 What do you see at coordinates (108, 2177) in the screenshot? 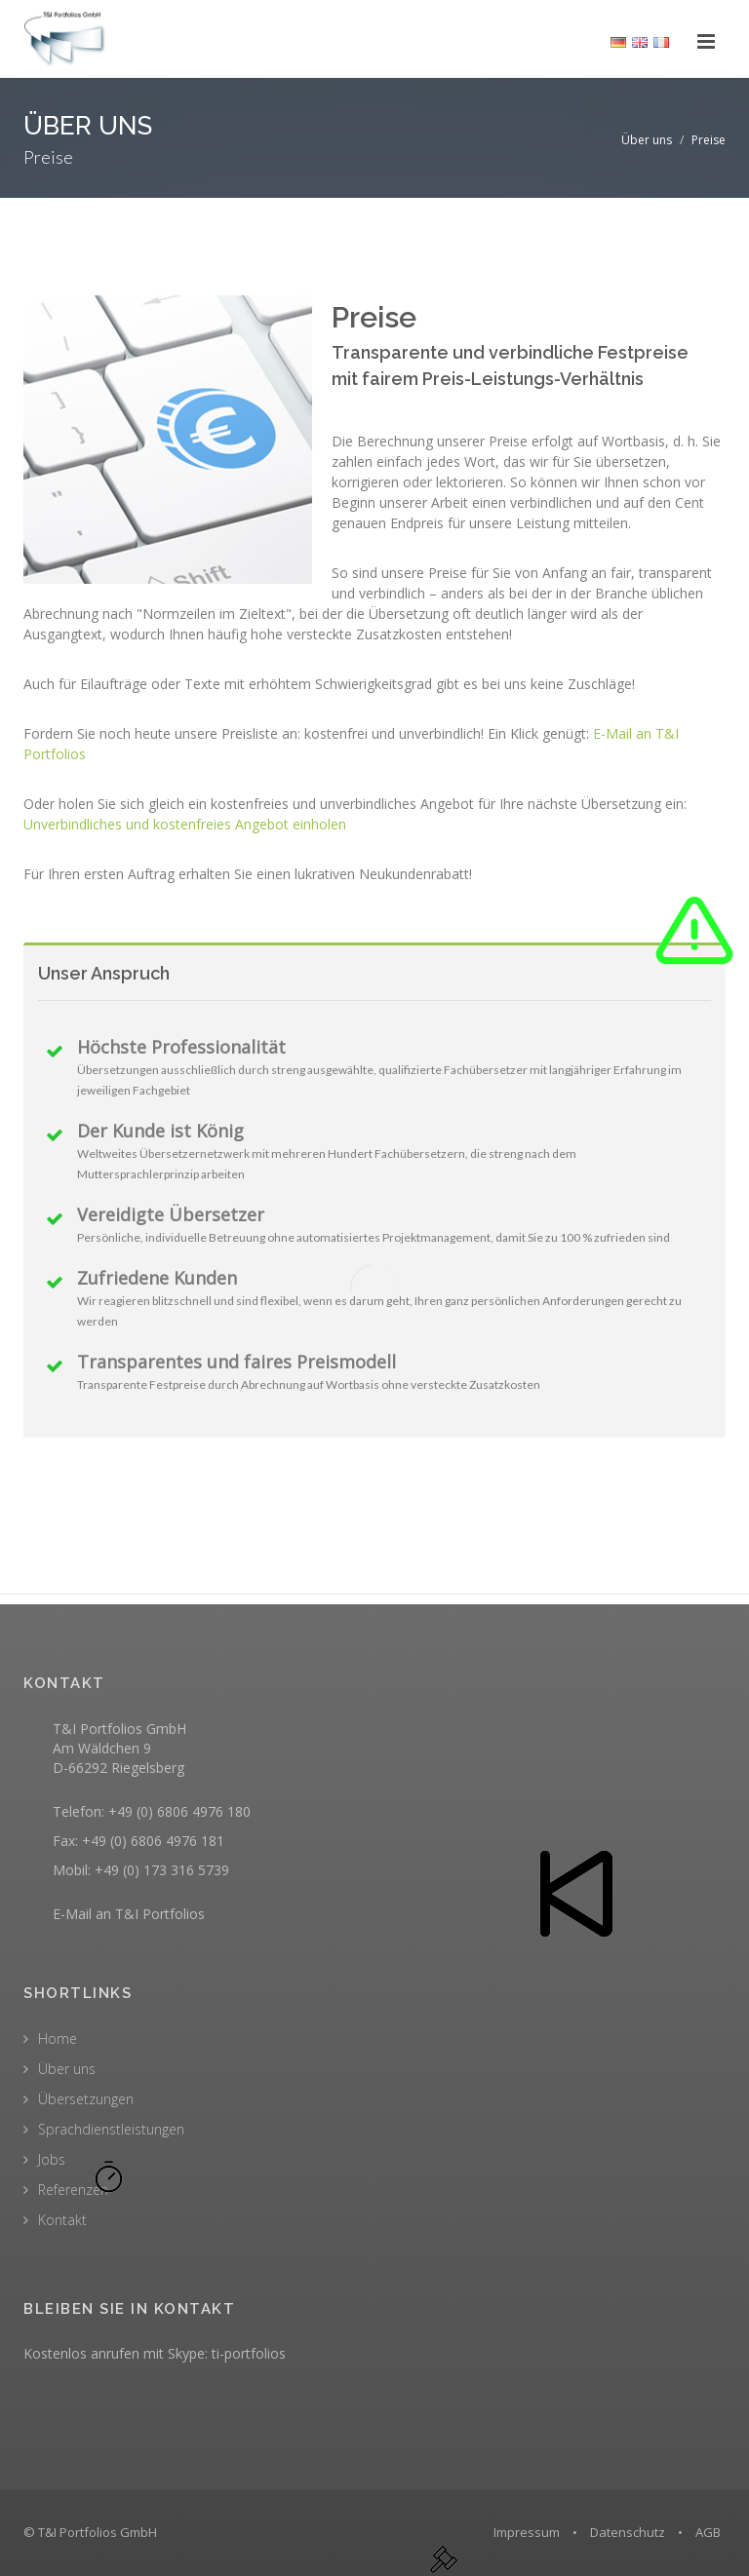
I see `set a countdown timer` at bounding box center [108, 2177].